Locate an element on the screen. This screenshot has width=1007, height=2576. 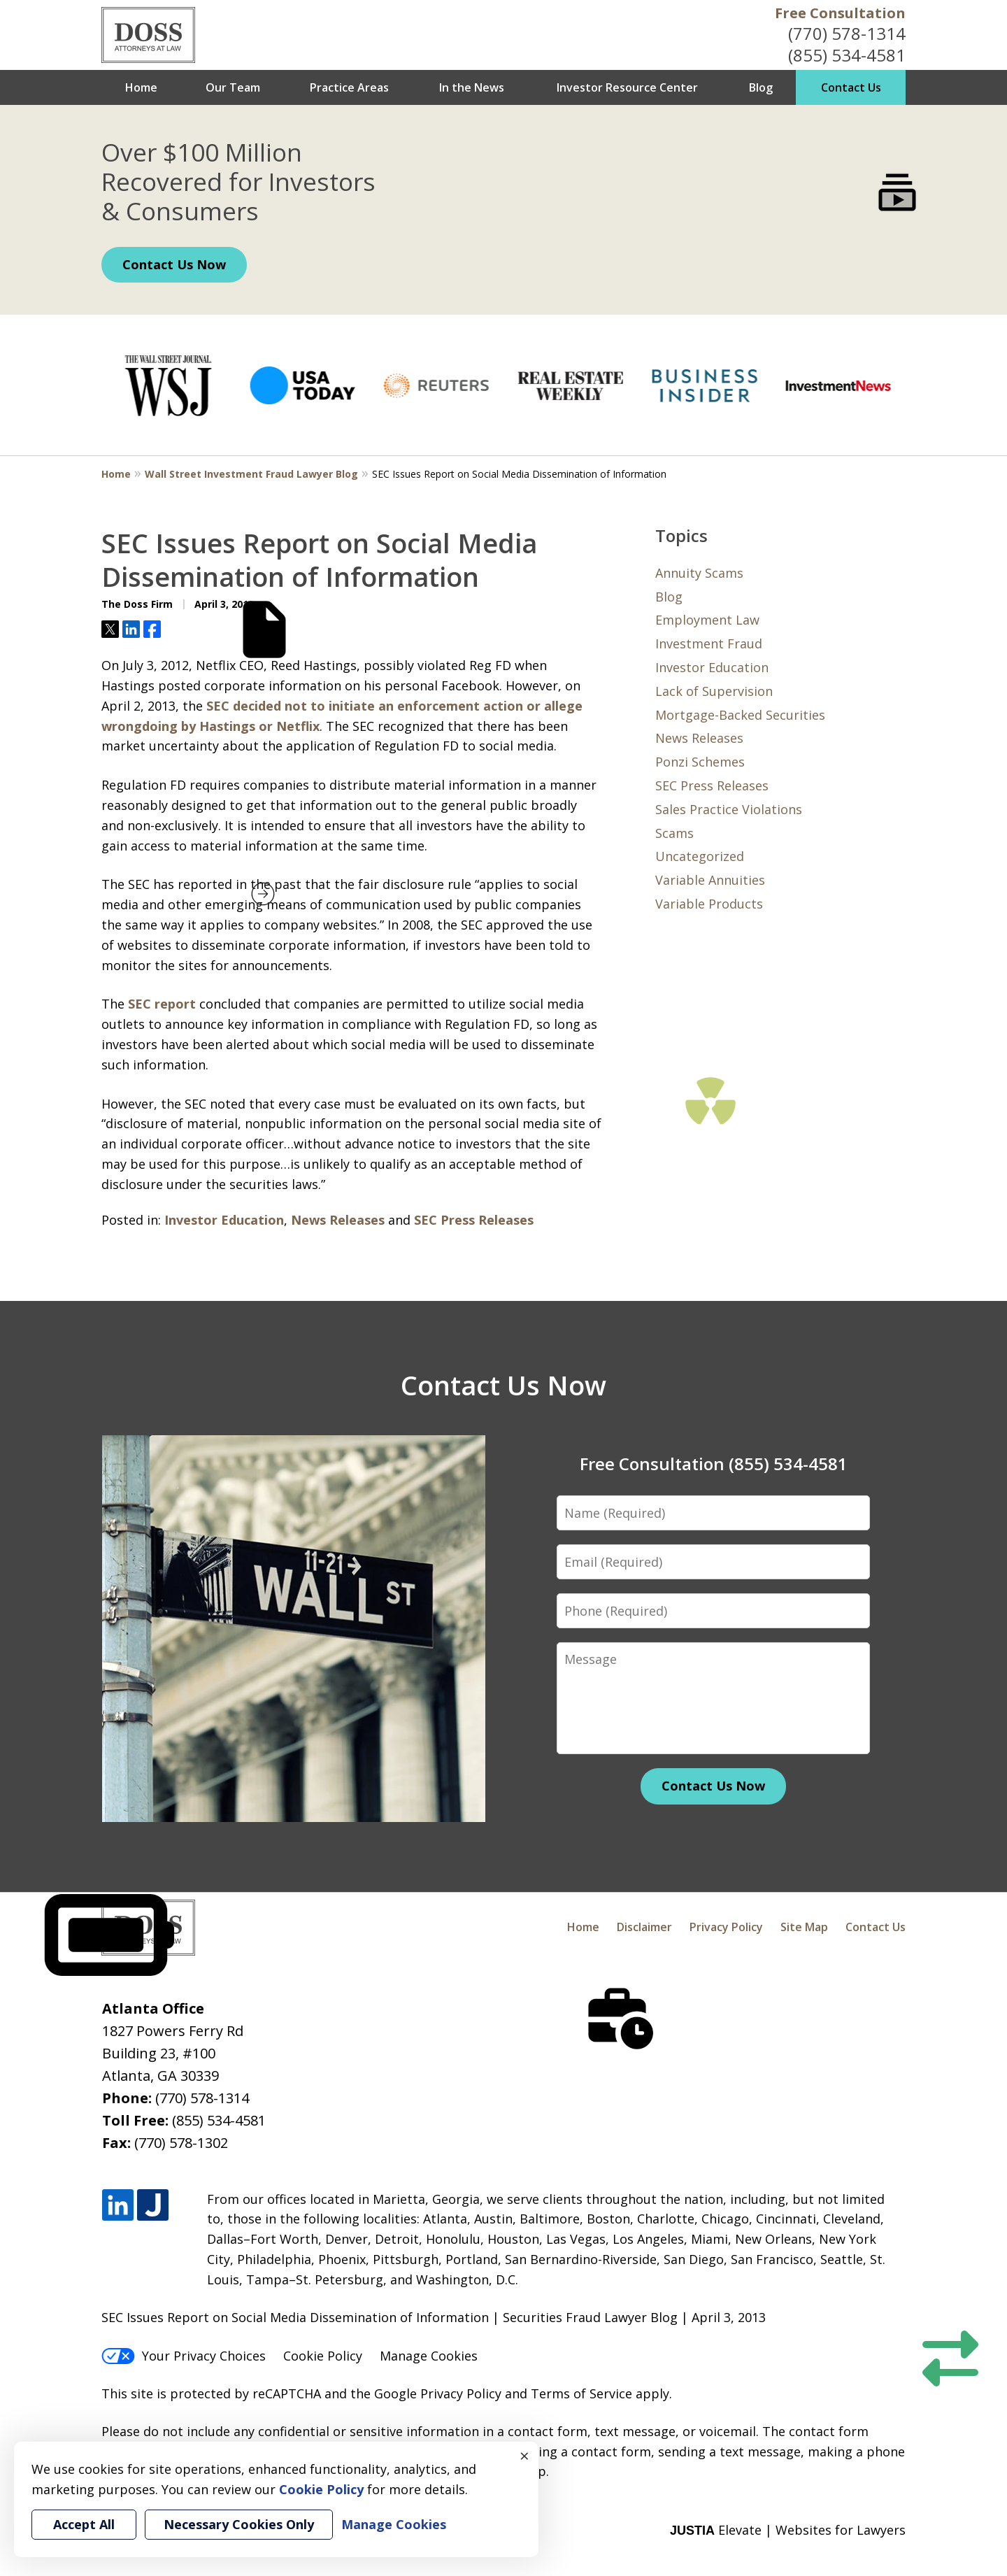
swap or exchange items is located at coordinates (950, 2358).